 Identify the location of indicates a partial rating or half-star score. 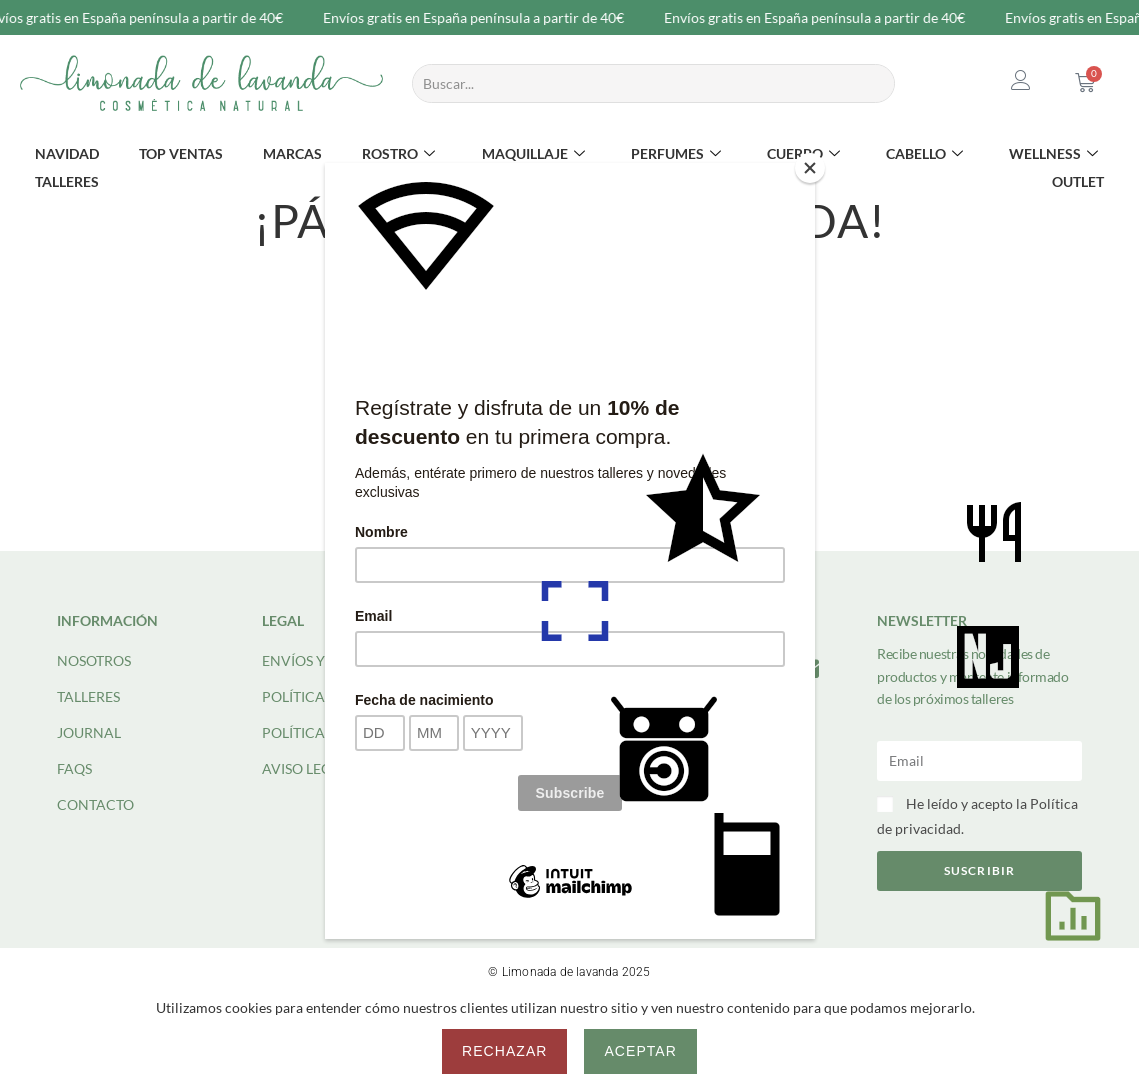
(703, 511).